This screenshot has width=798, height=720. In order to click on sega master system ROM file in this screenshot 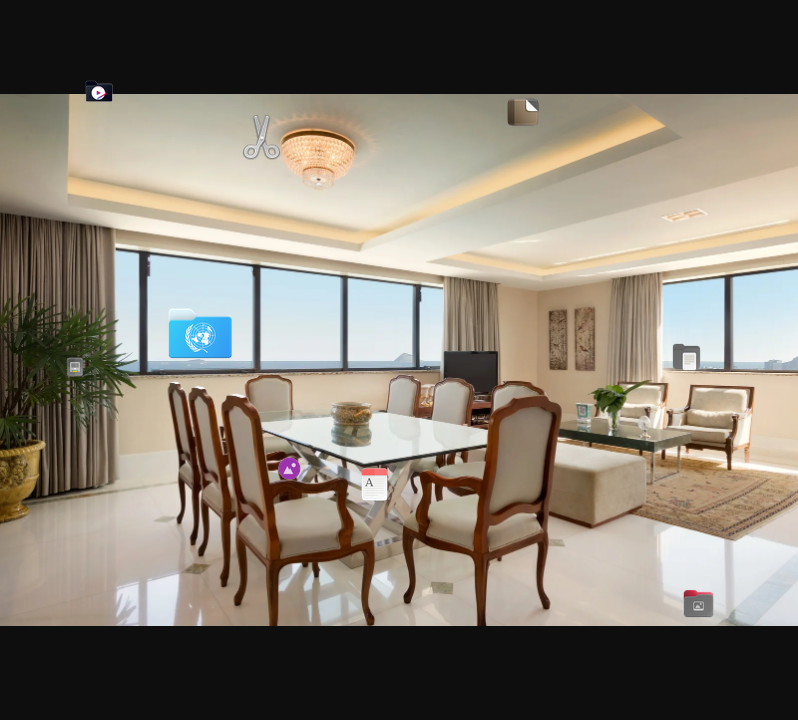, I will do `click(75, 367)`.